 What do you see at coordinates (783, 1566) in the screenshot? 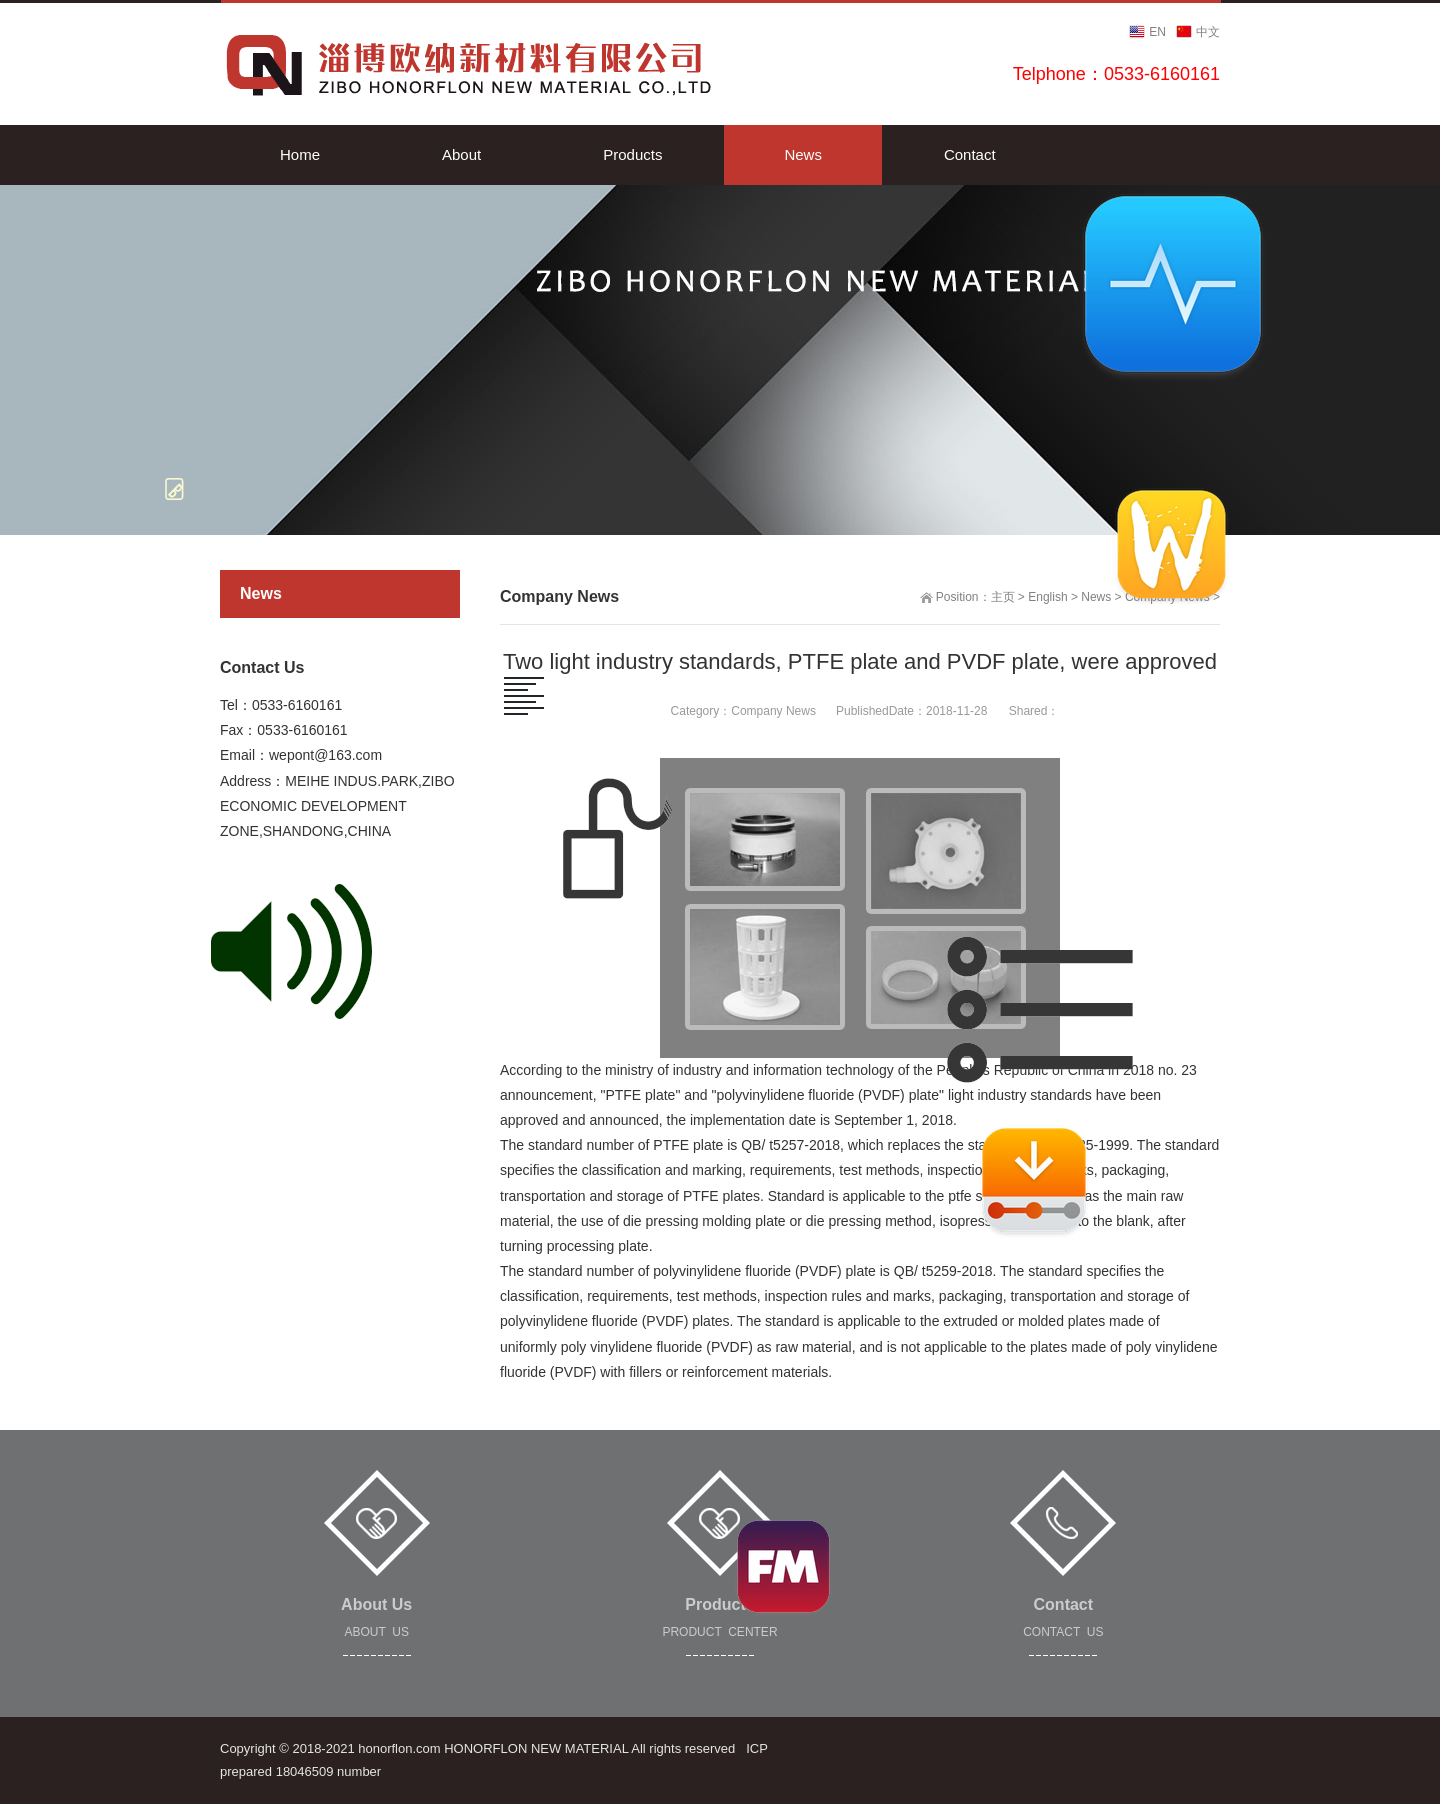
I see `open football manager app` at bounding box center [783, 1566].